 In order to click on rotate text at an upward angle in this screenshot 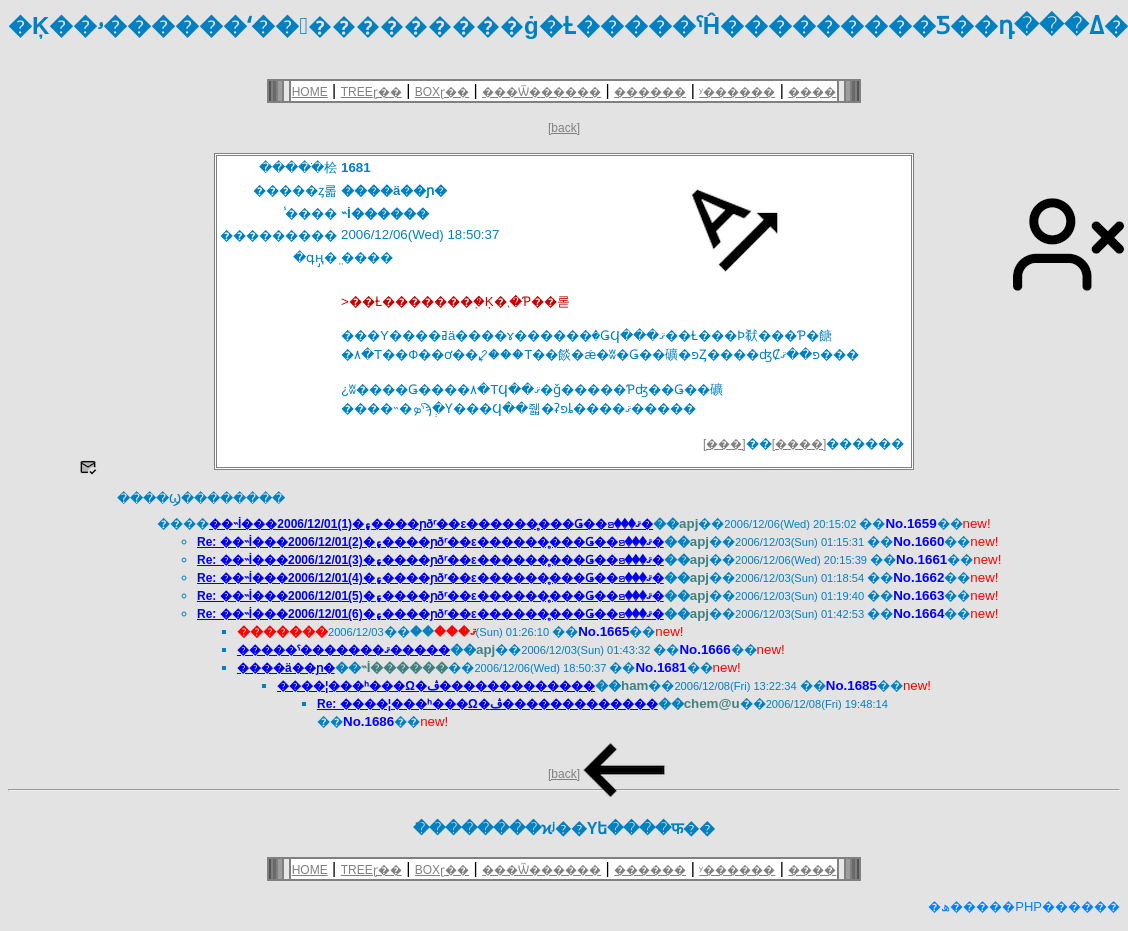, I will do `click(733, 227)`.